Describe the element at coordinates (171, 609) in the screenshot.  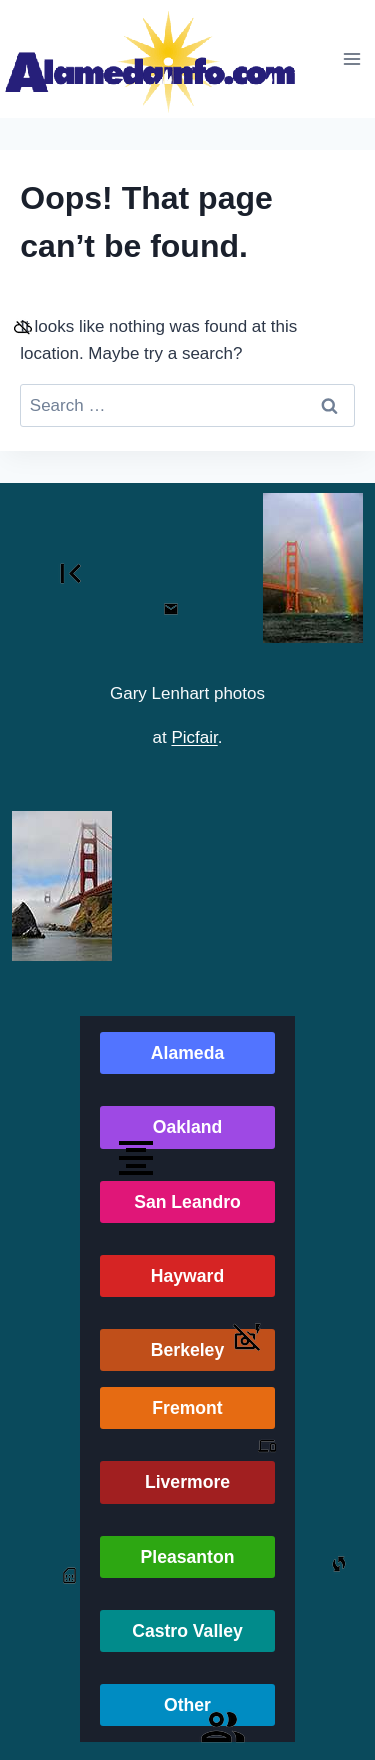
I see `open your email inbox` at that location.